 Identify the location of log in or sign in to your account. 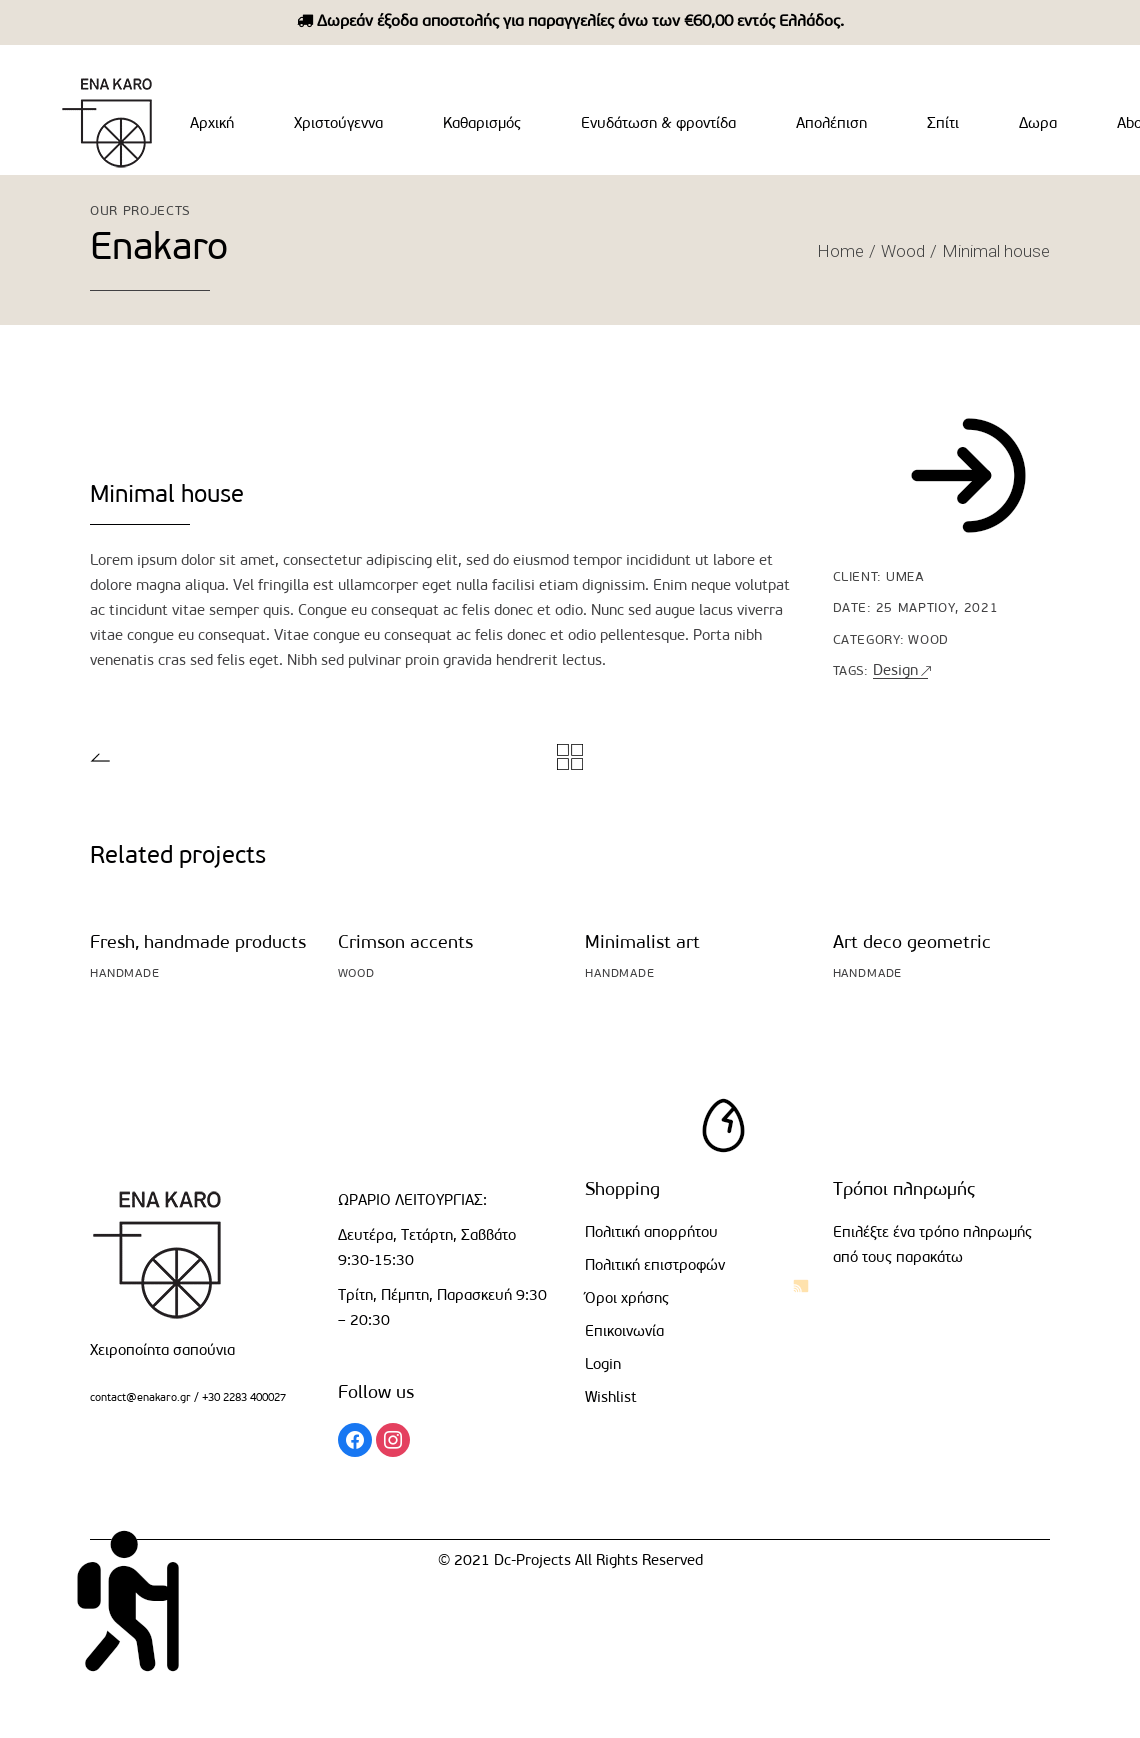
(968, 475).